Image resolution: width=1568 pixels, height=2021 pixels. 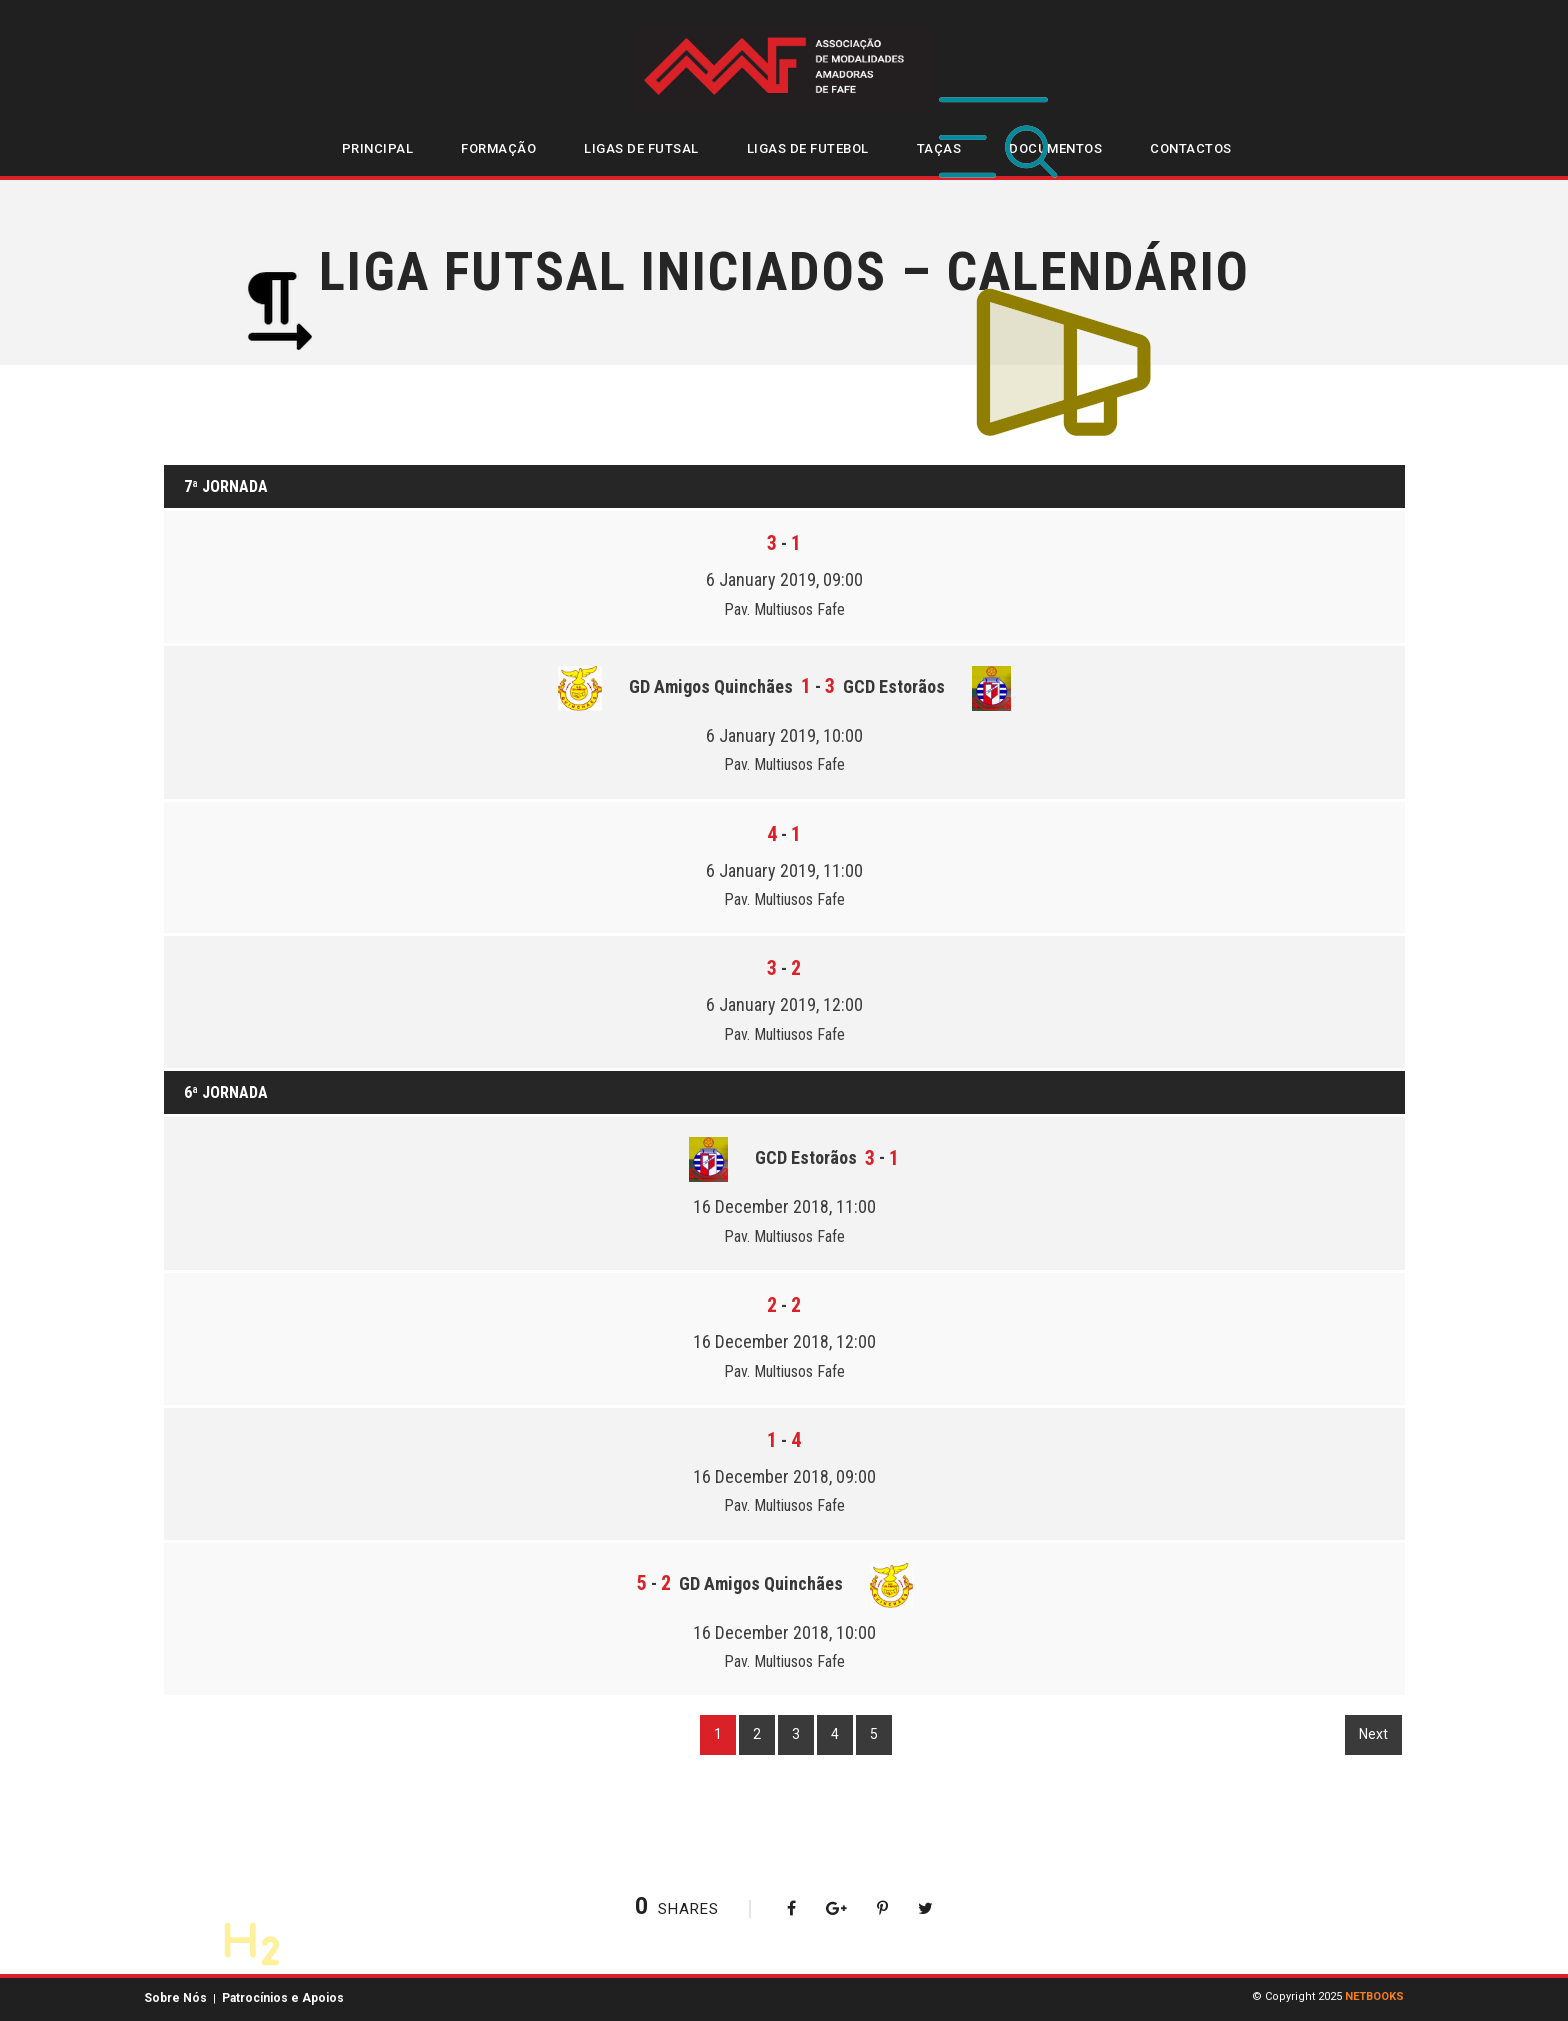 What do you see at coordinates (1057, 369) in the screenshot?
I see `make an announcement or broadcast` at bounding box center [1057, 369].